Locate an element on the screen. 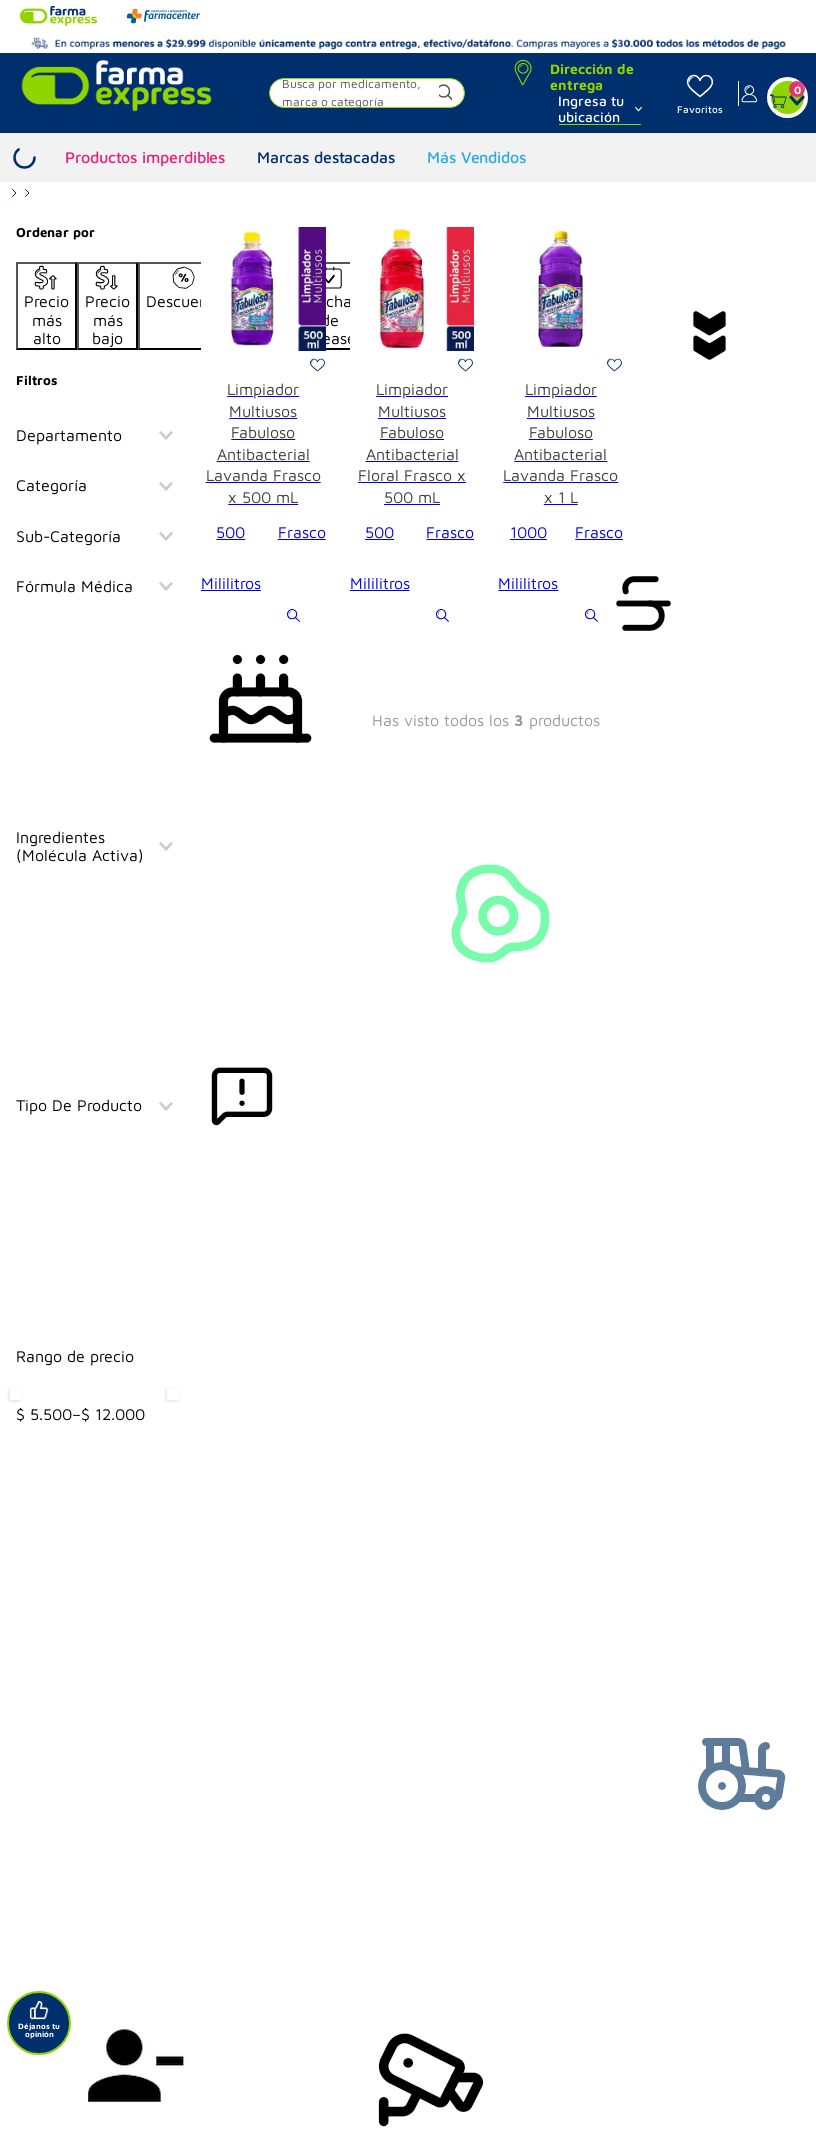  indicates a birthday or celebration is located at coordinates (260, 696).